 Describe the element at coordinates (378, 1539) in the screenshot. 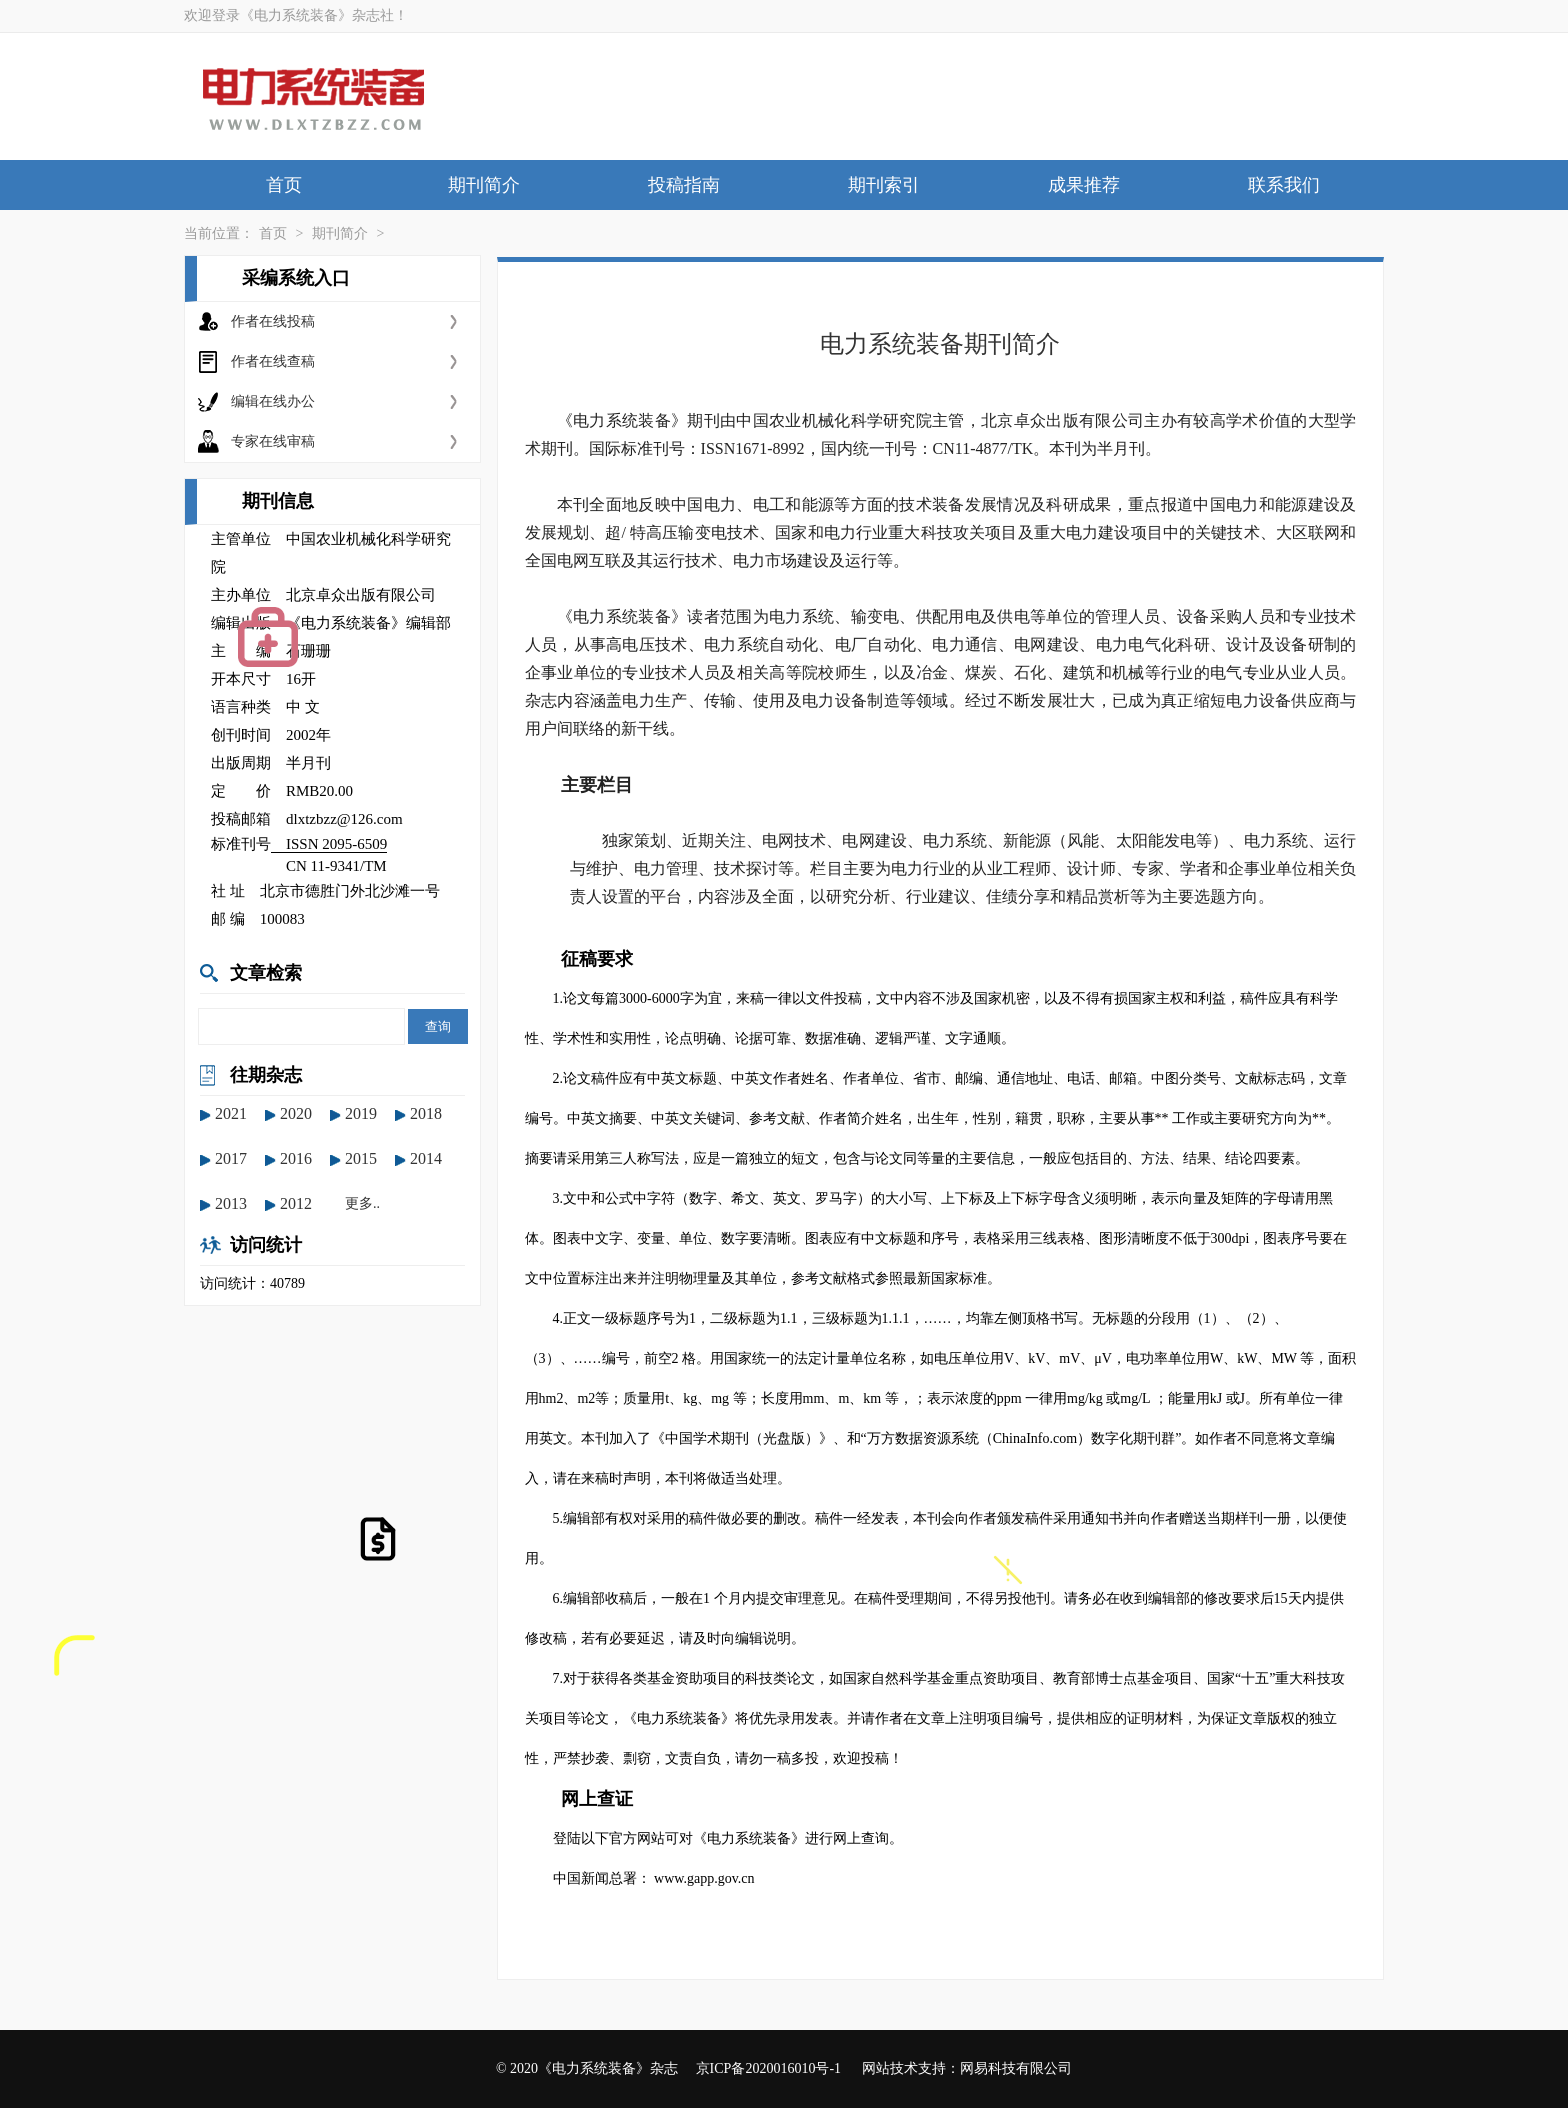

I see `view invoice or billing document` at that location.